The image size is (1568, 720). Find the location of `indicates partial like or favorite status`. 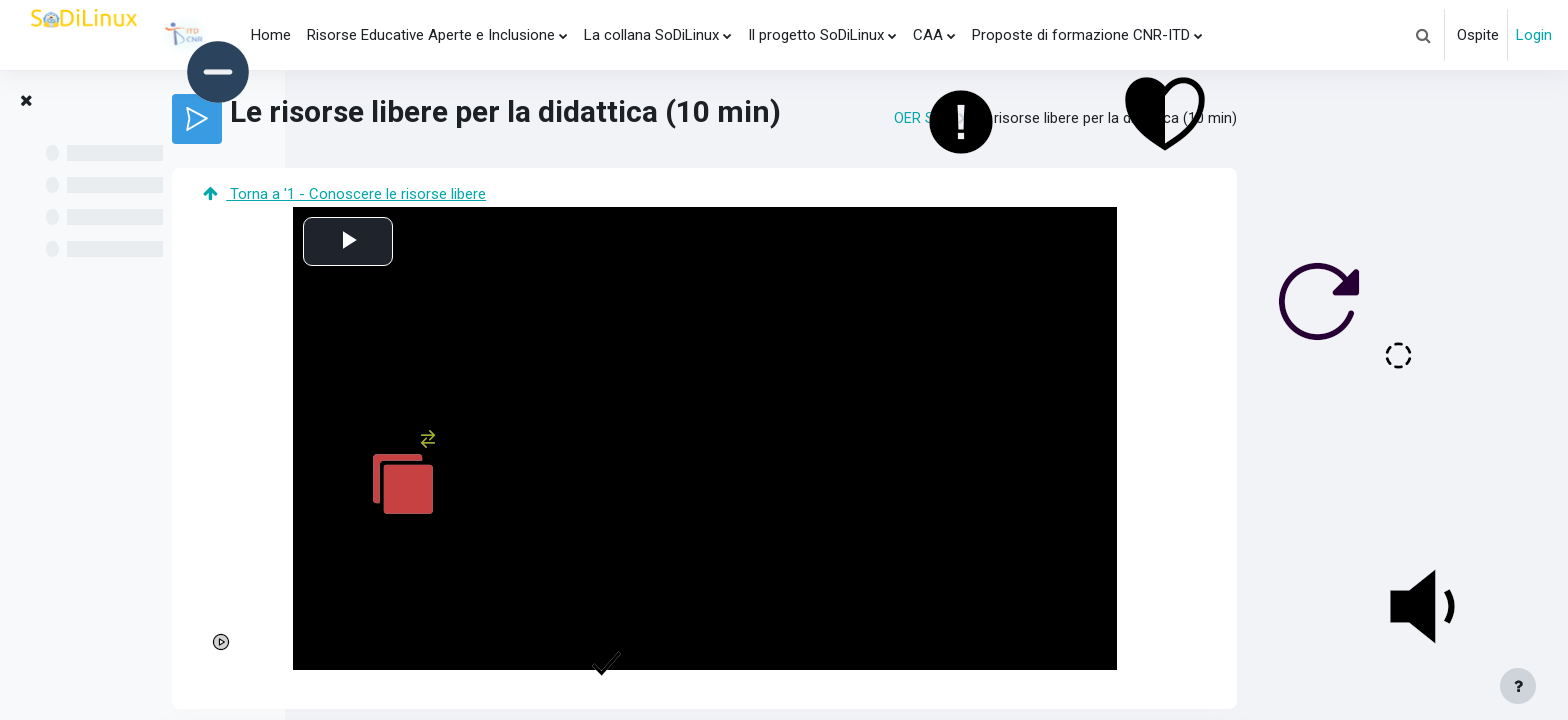

indicates partial like or favorite status is located at coordinates (1165, 114).